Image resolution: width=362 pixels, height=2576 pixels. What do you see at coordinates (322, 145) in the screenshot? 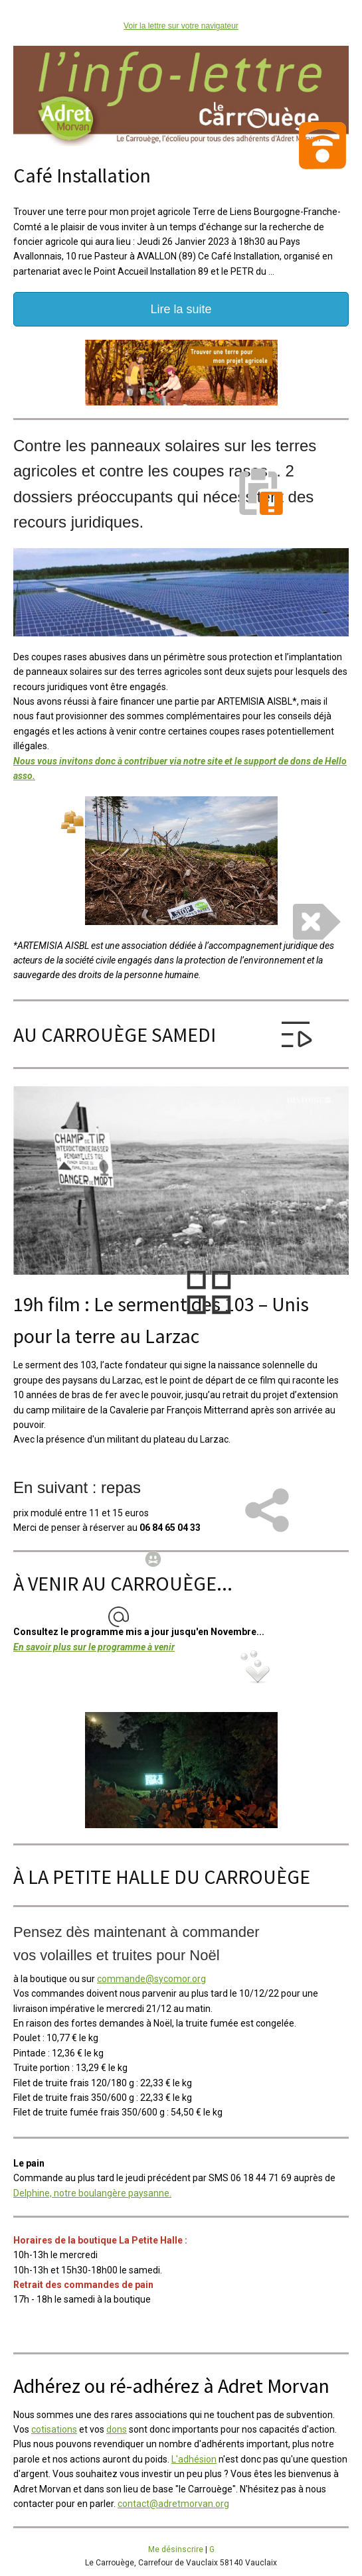
I see `indicates hotspot or tethering is active` at bounding box center [322, 145].